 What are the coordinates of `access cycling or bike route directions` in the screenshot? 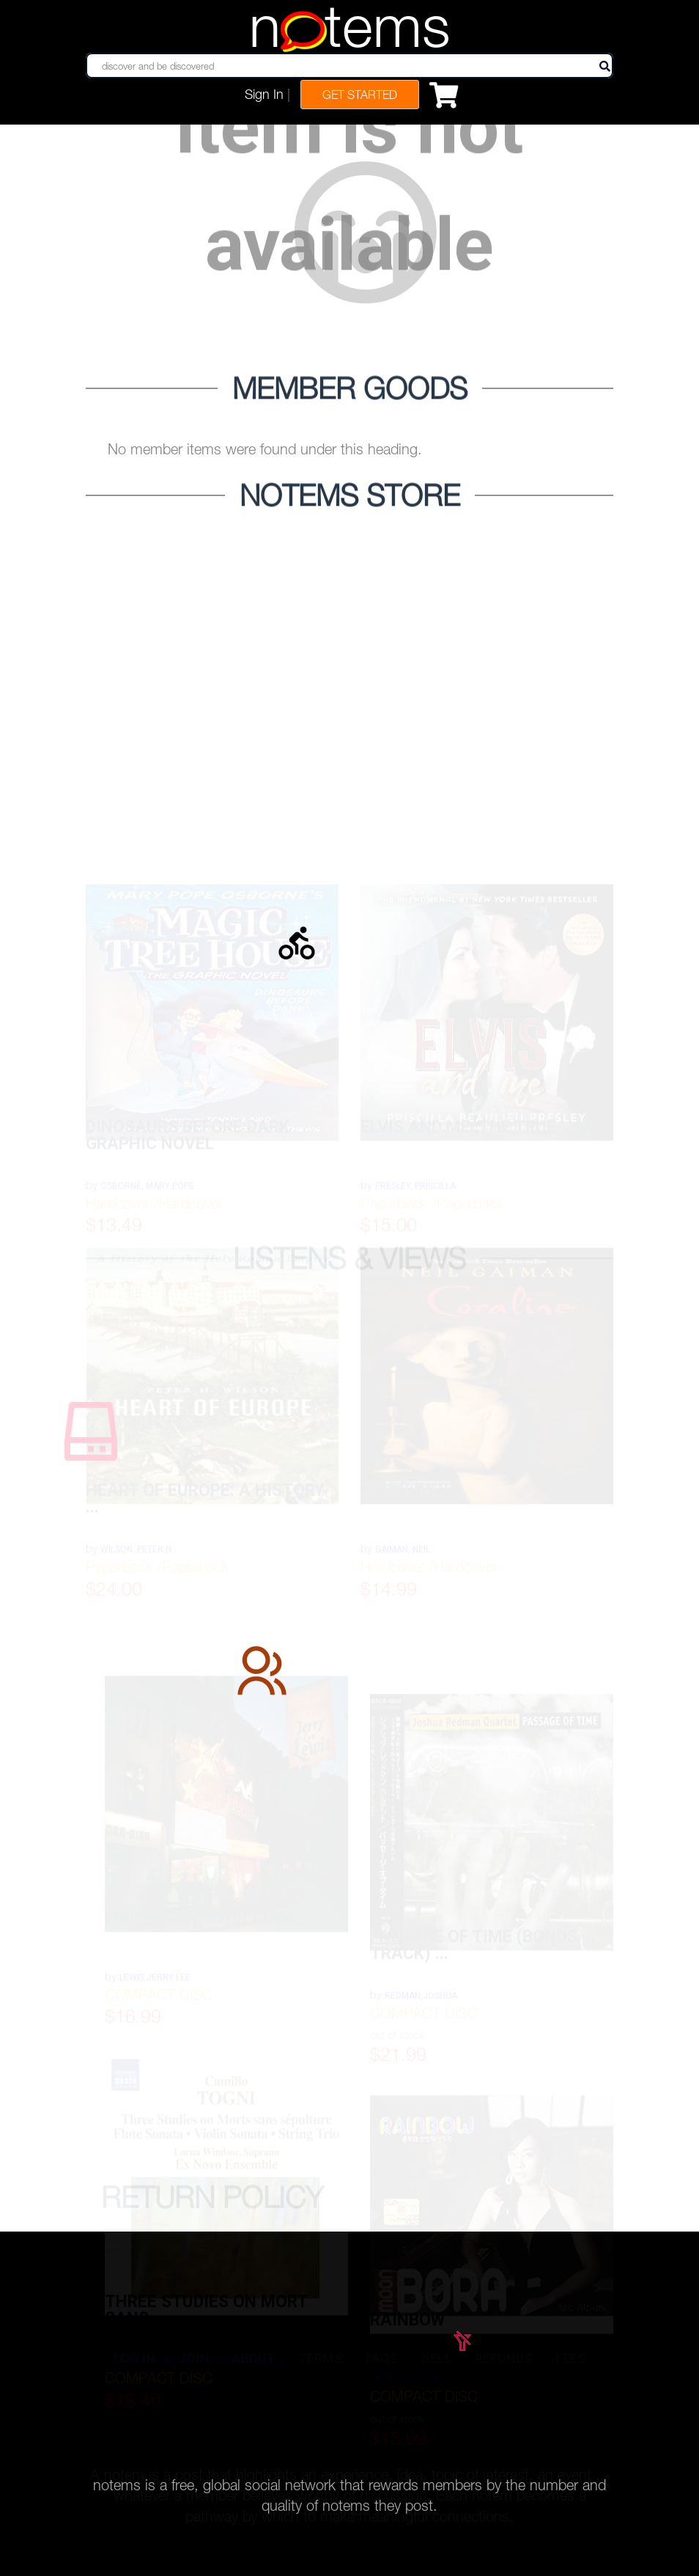 It's located at (297, 945).